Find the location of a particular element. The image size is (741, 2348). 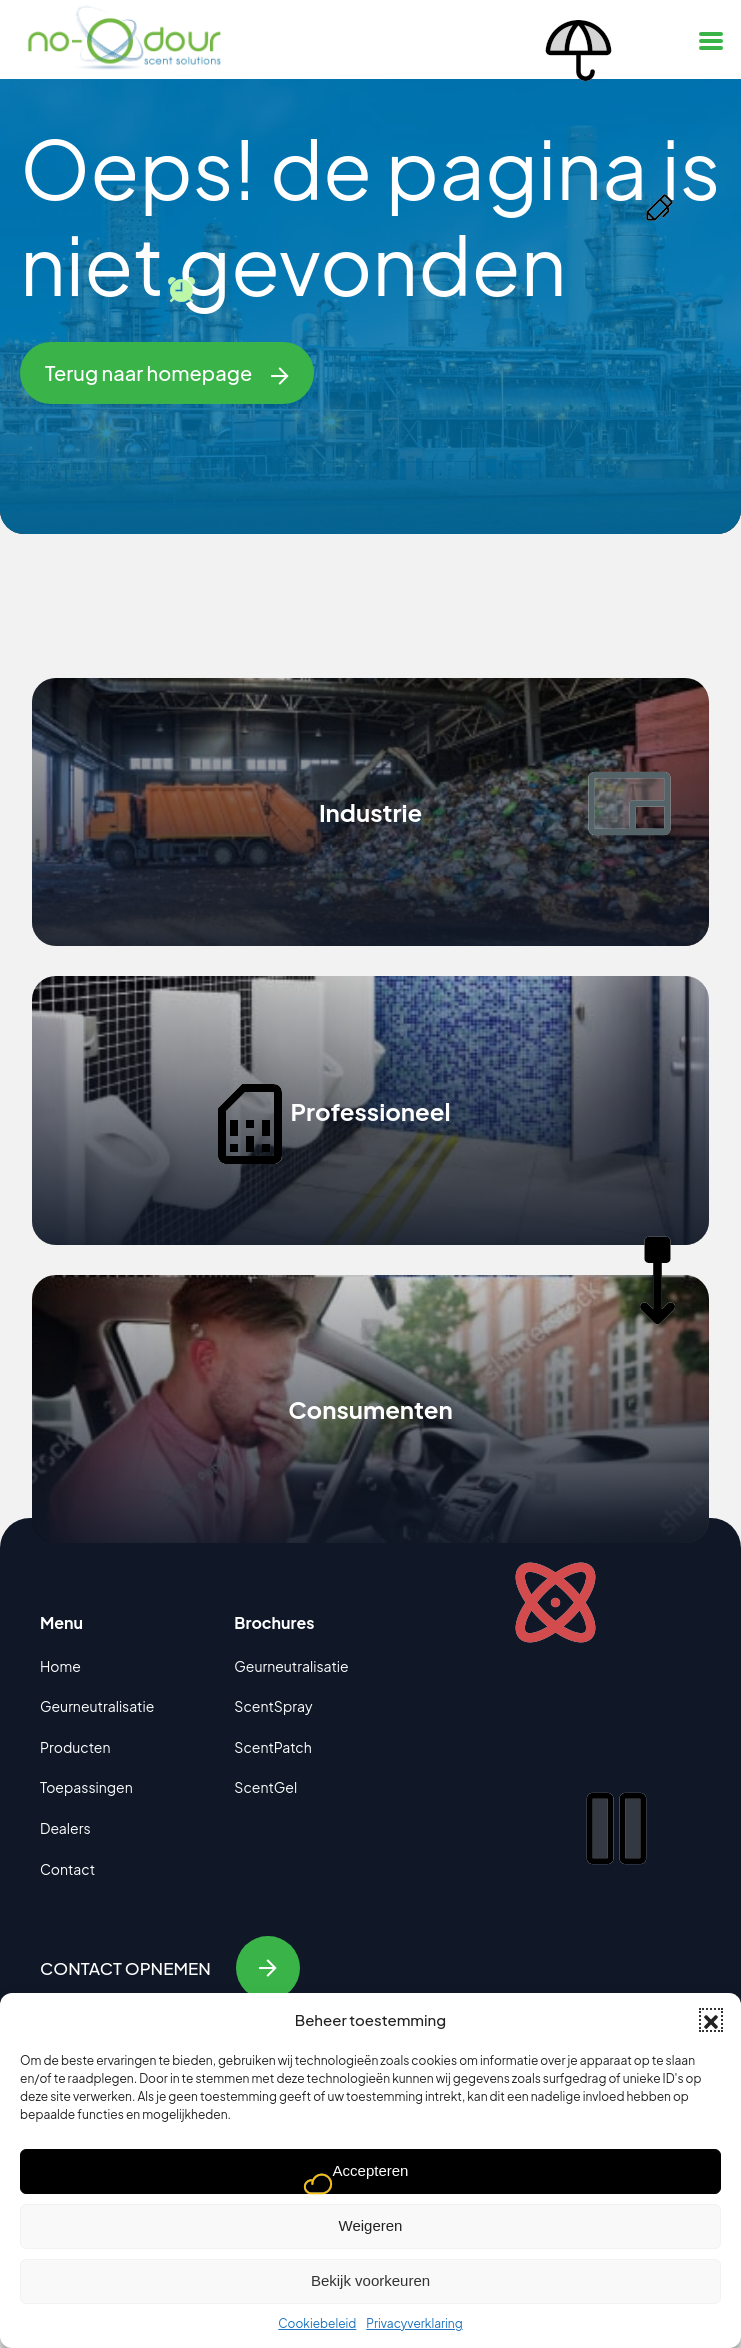

access cloud storage is located at coordinates (318, 2184).